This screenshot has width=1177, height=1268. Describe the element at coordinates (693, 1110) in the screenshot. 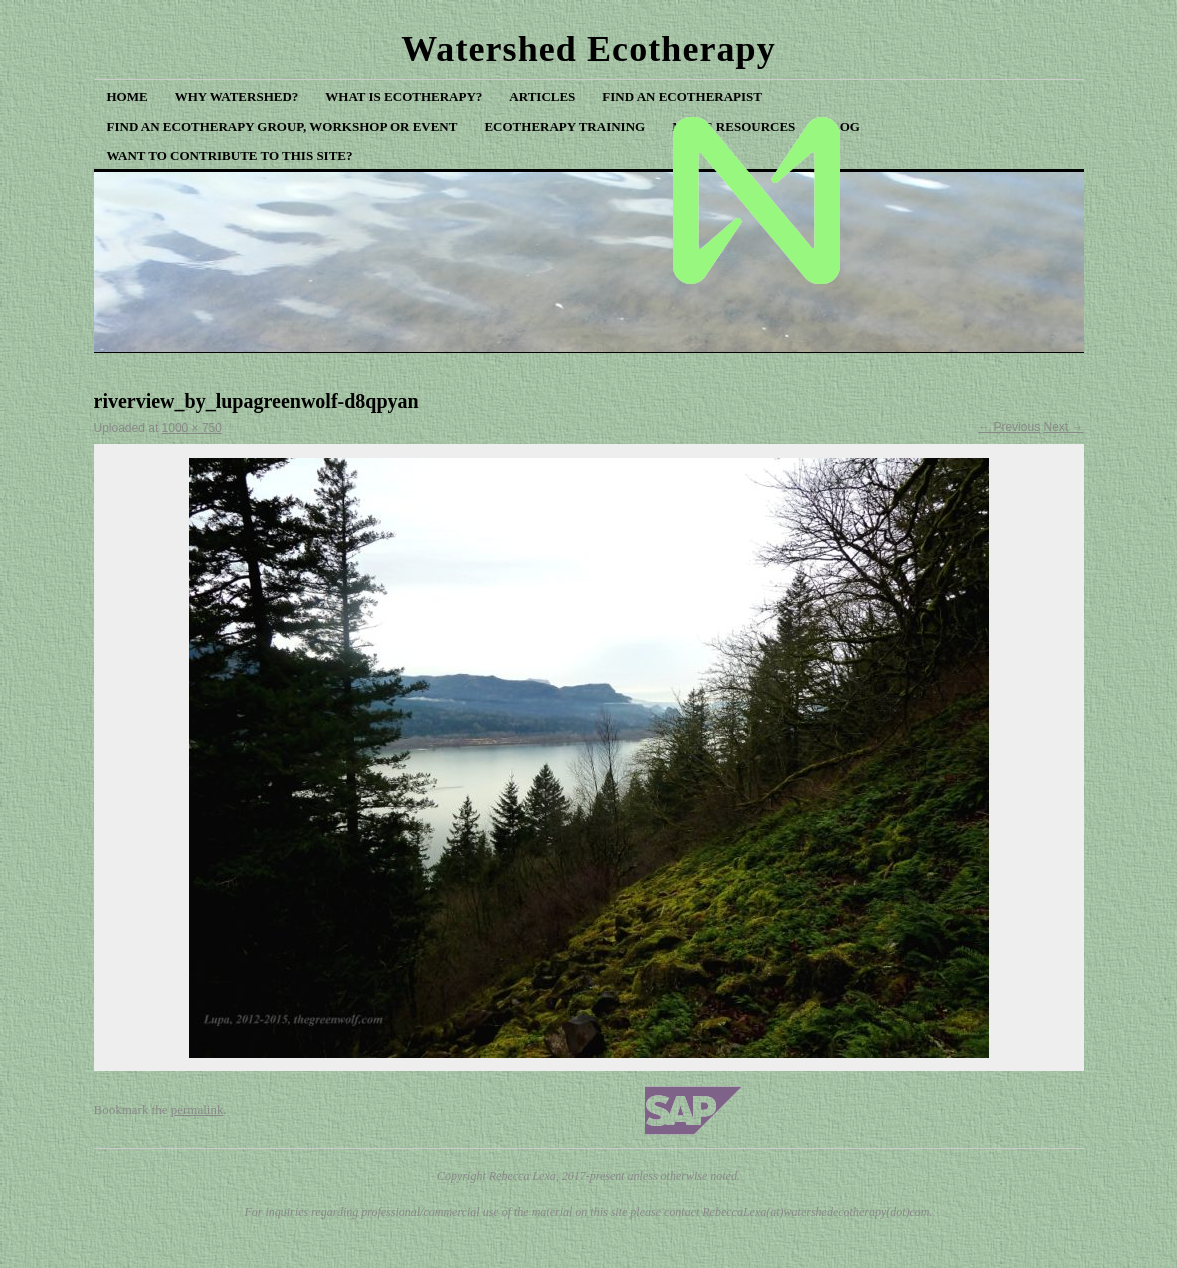

I see `SAP enterprise software logo` at that location.